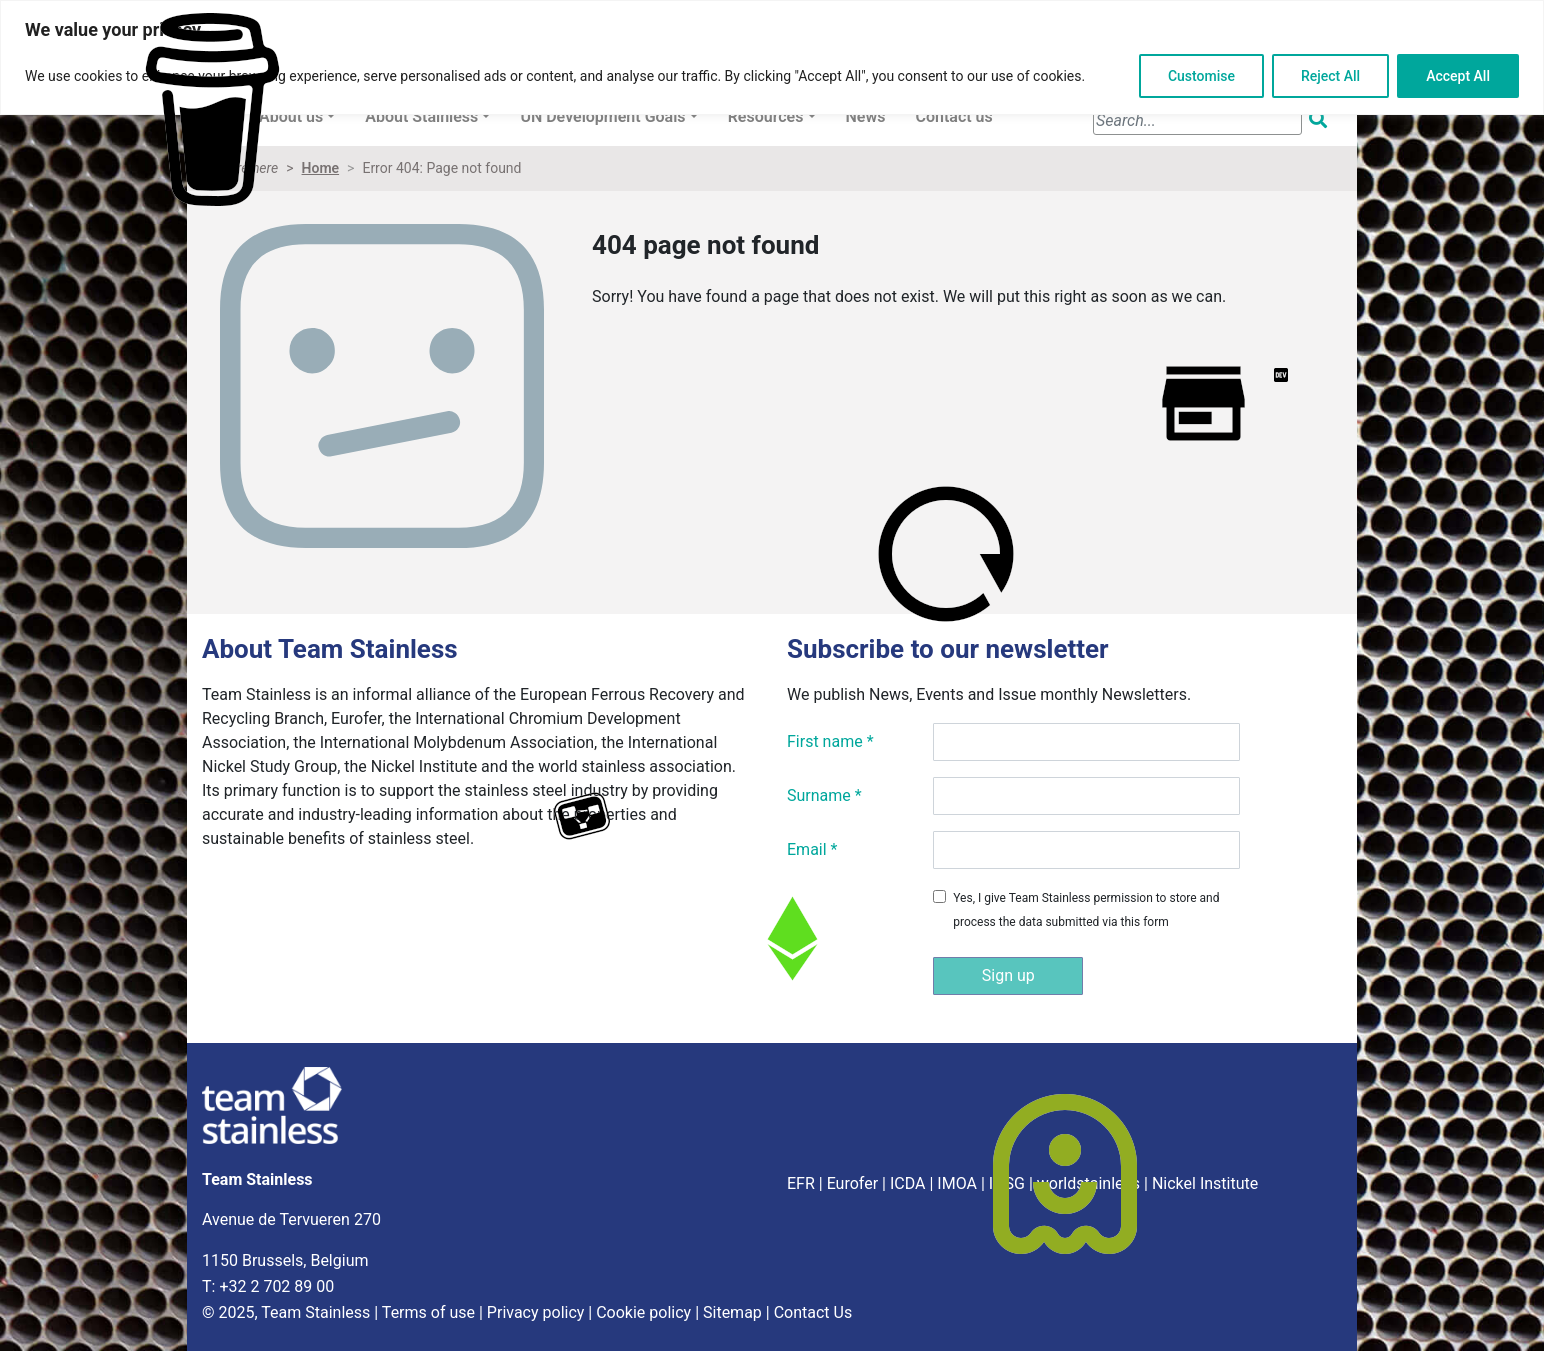 This screenshot has width=1544, height=1351. I want to click on restart the device, so click(946, 554).